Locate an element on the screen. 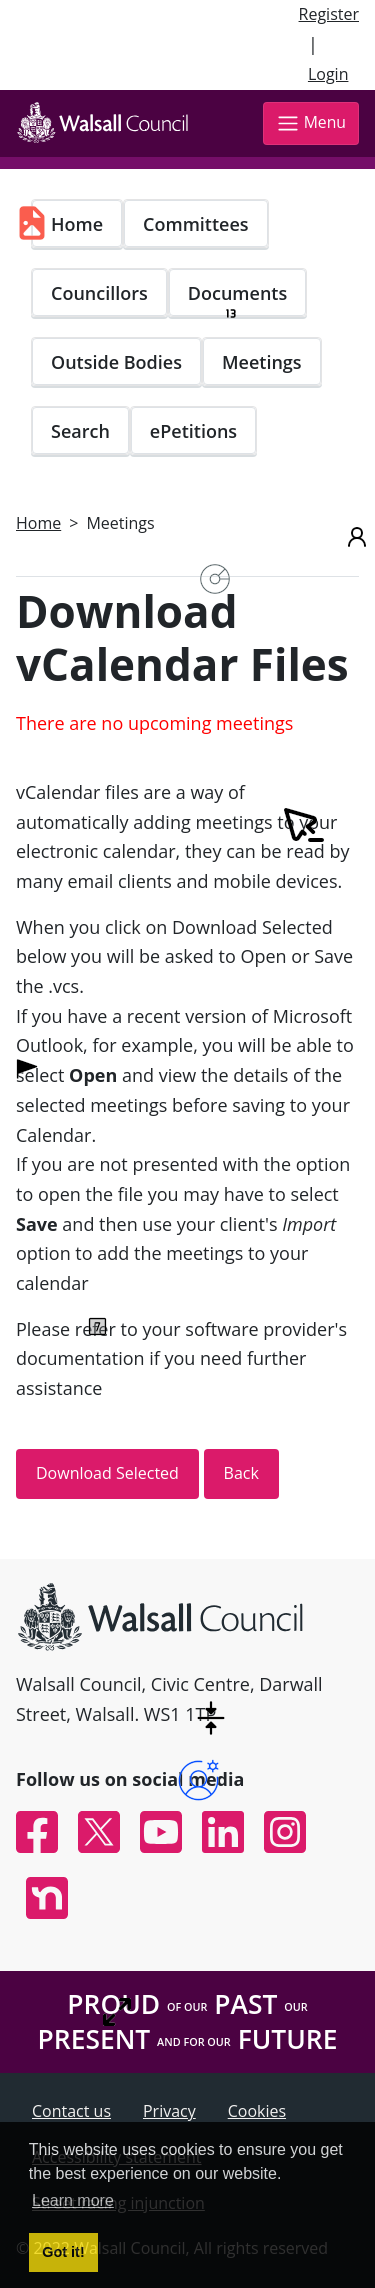  select or navigate to item number seven is located at coordinates (97, 1326).